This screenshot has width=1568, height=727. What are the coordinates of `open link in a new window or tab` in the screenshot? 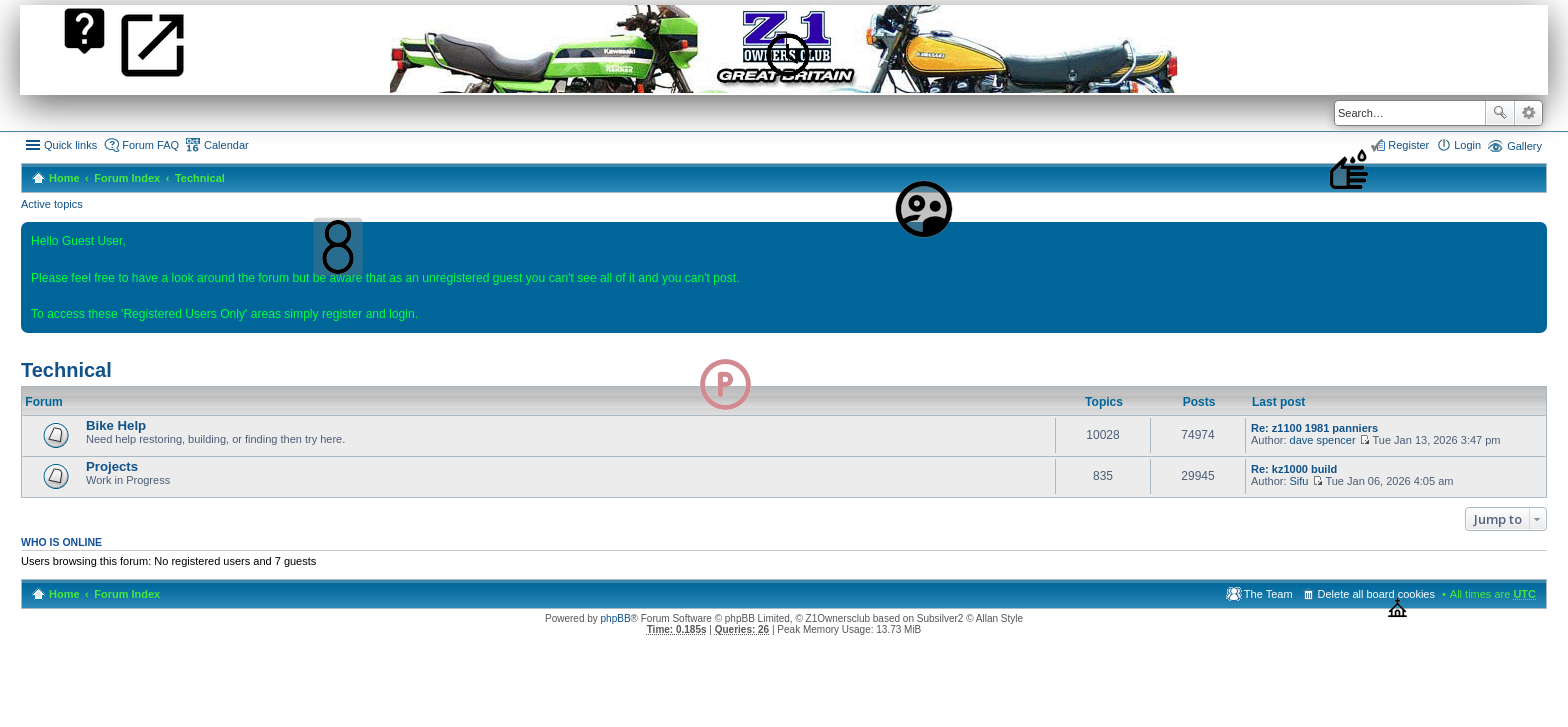 It's located at (152, 45).